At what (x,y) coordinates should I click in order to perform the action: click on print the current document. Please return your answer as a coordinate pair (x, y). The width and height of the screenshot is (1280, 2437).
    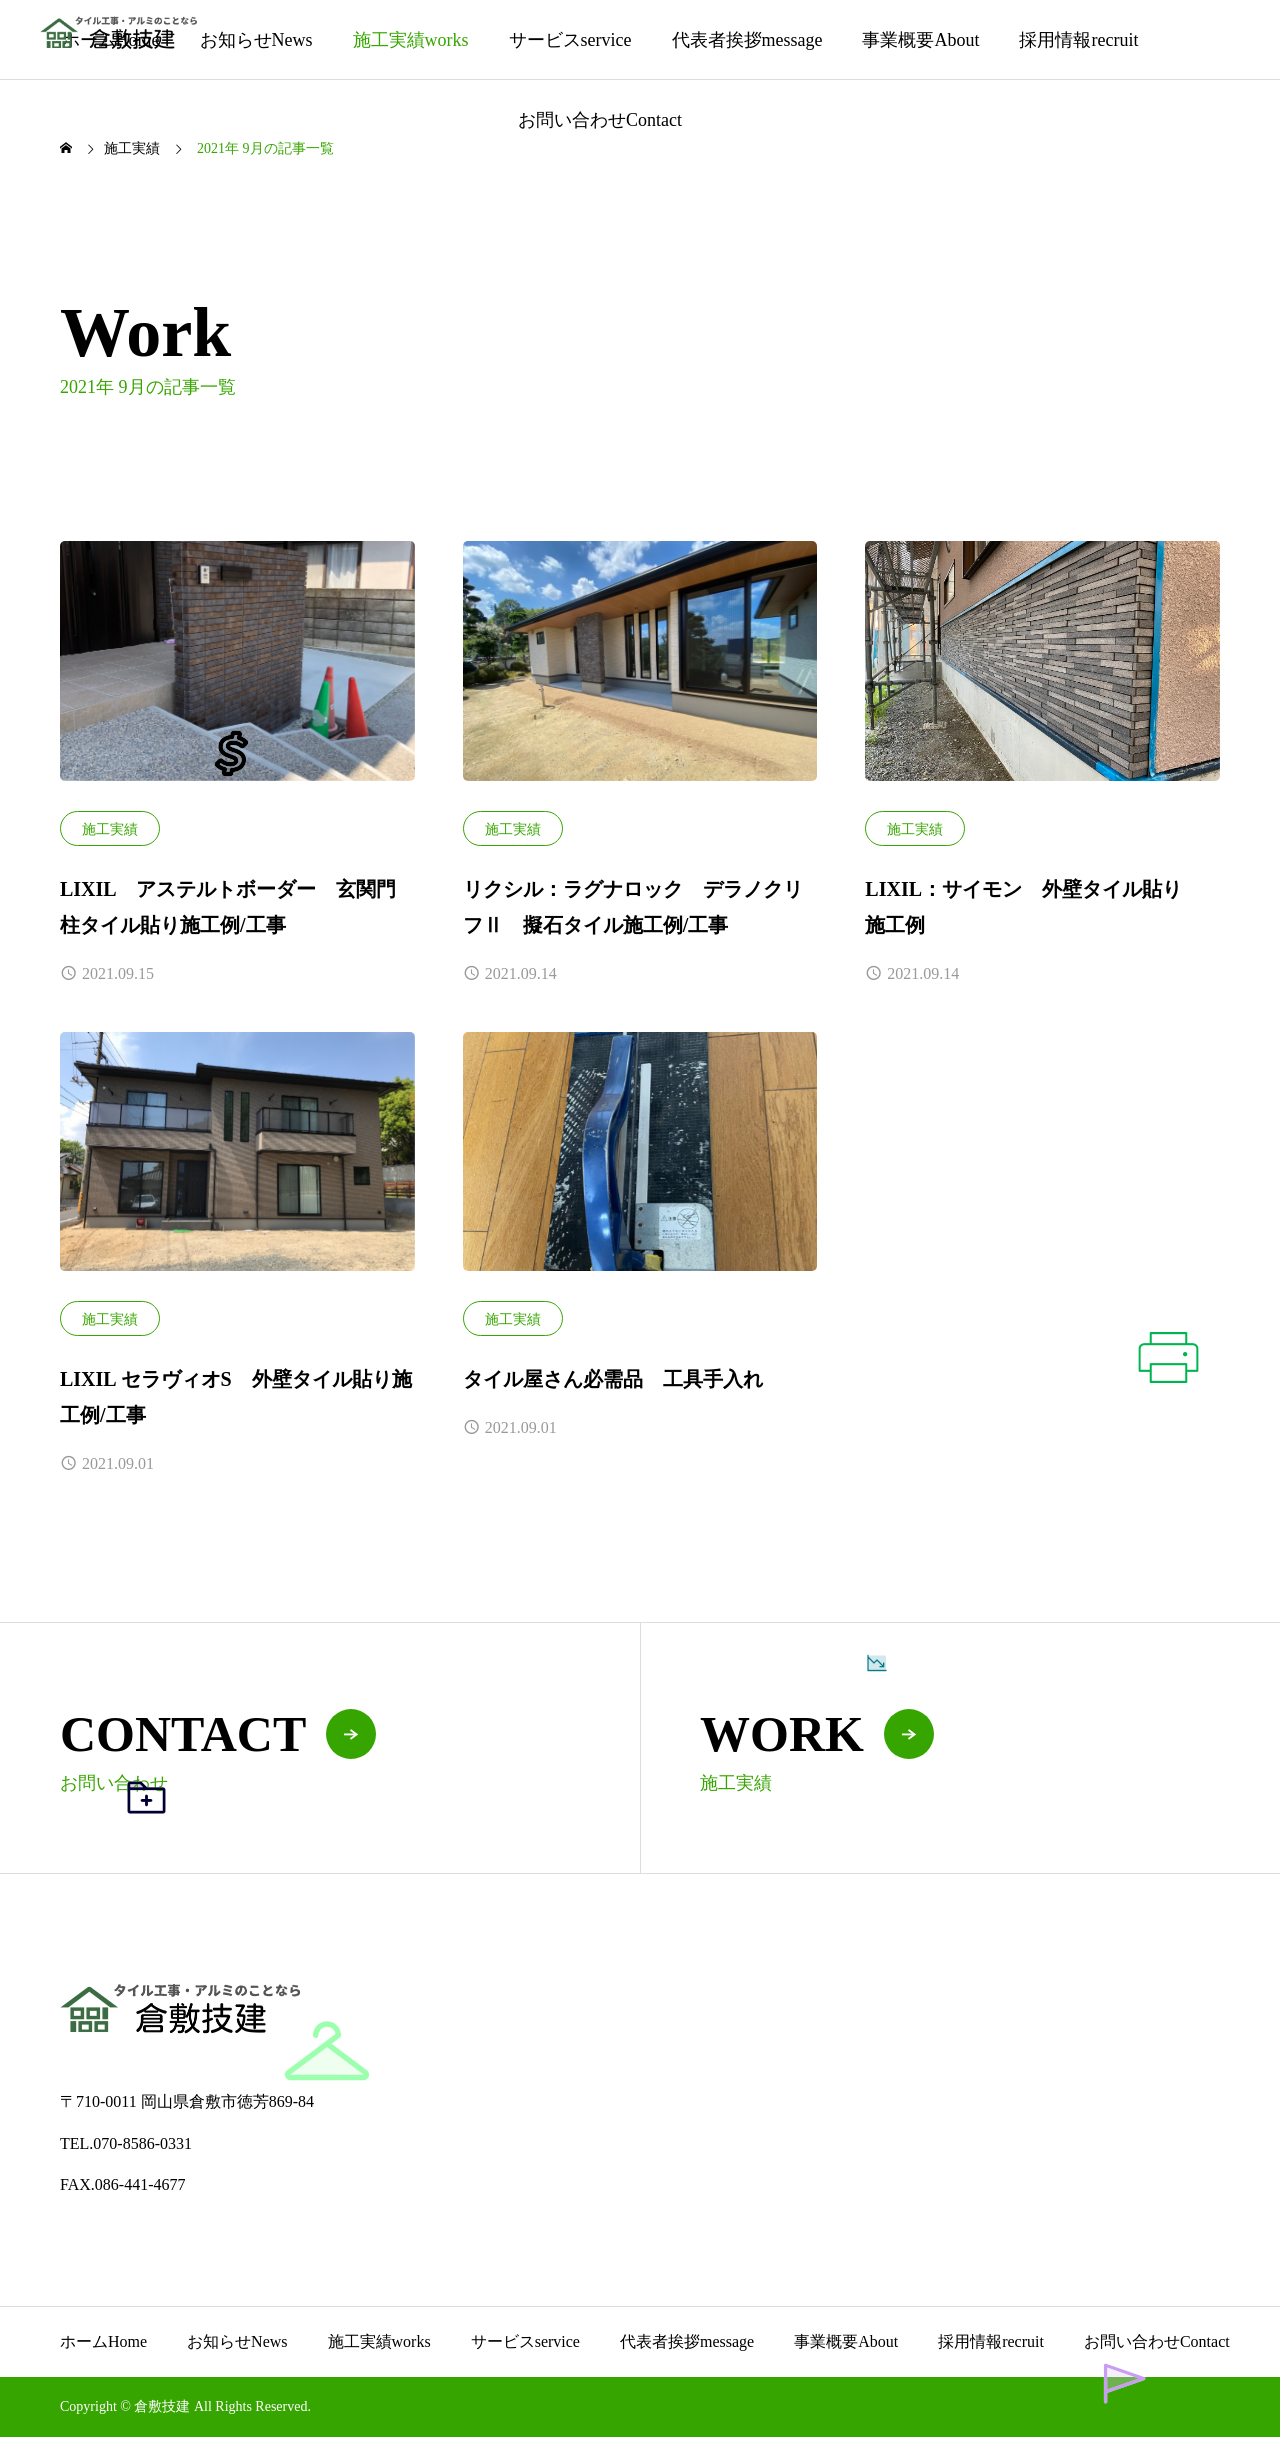
    Looking at the image, I should click on (1168, 1357).